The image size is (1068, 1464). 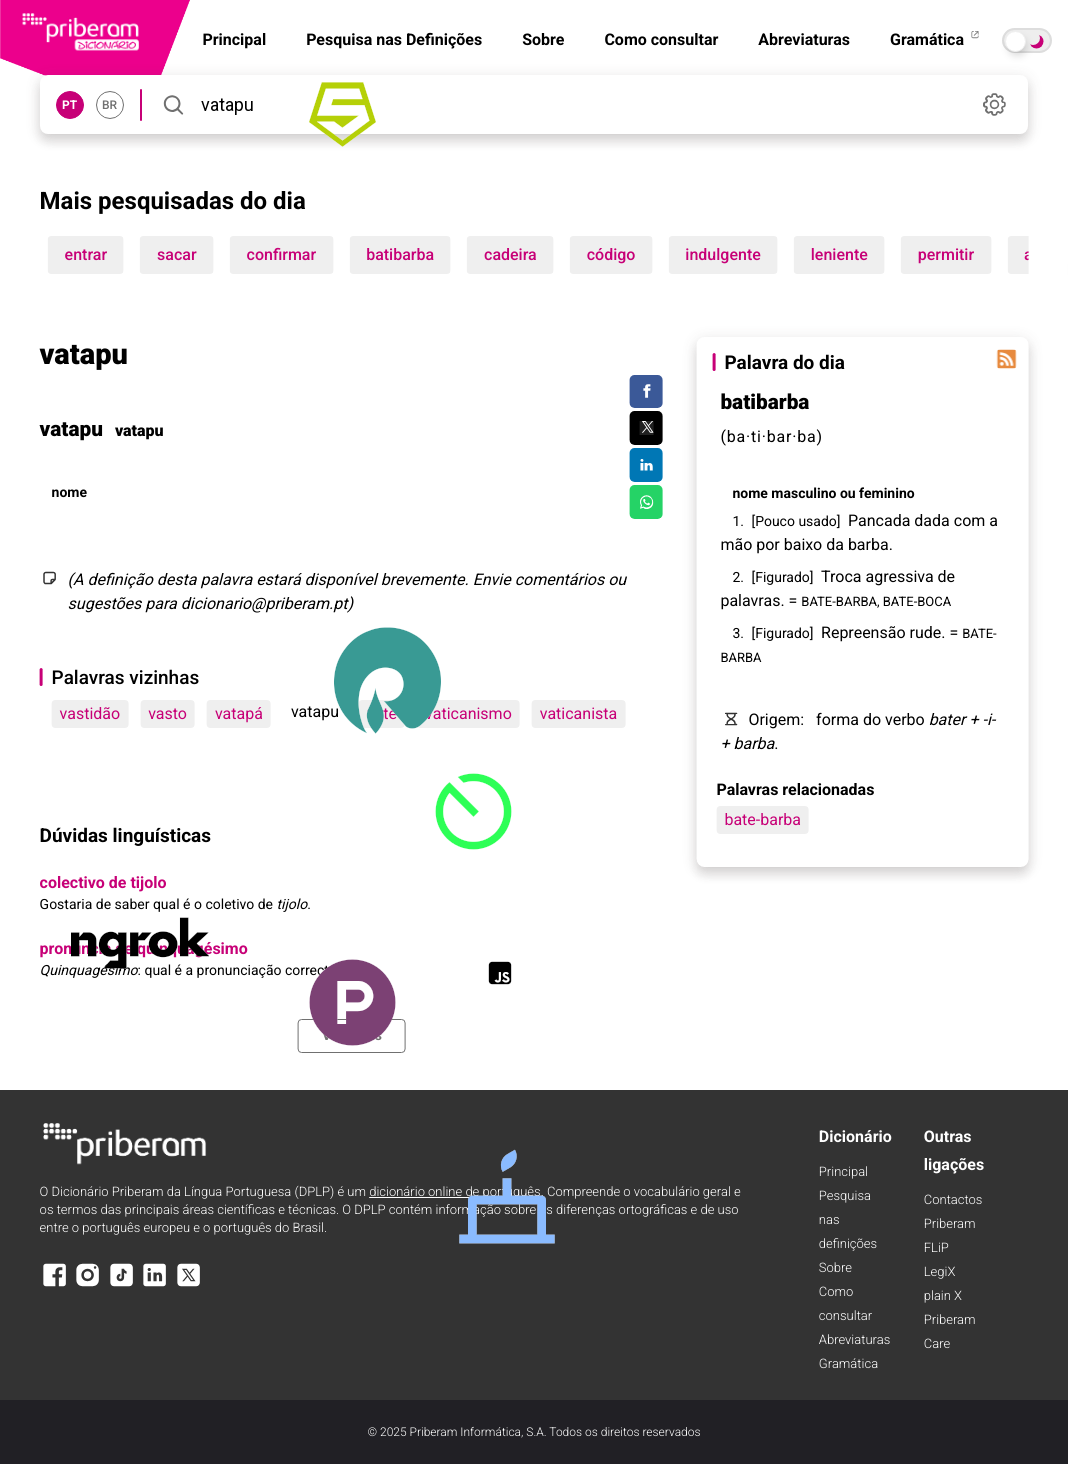 What do you see at coordinates (342, 114) in the screenshot?
I see `sifive company logo` at bounding box center [342, 114].